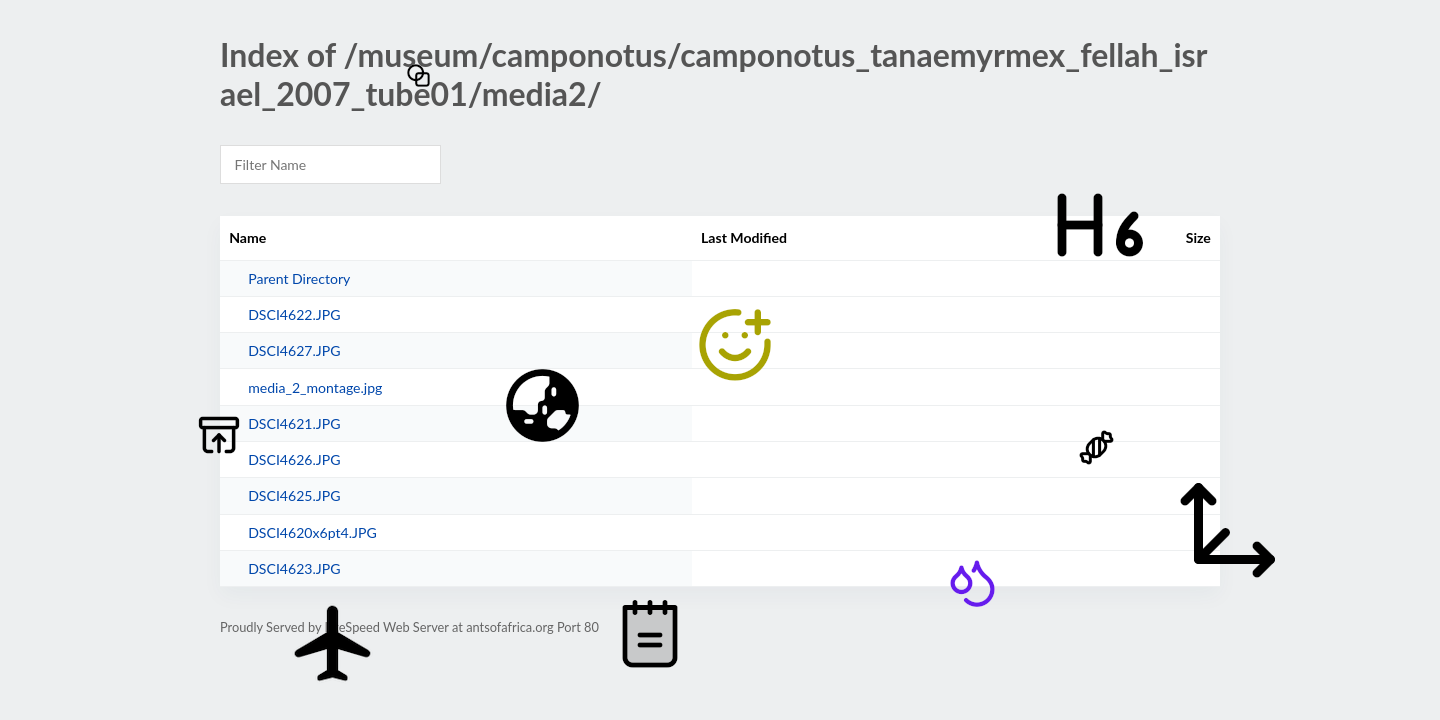  I want to click on add a reaction to a message, so click(735, 345).